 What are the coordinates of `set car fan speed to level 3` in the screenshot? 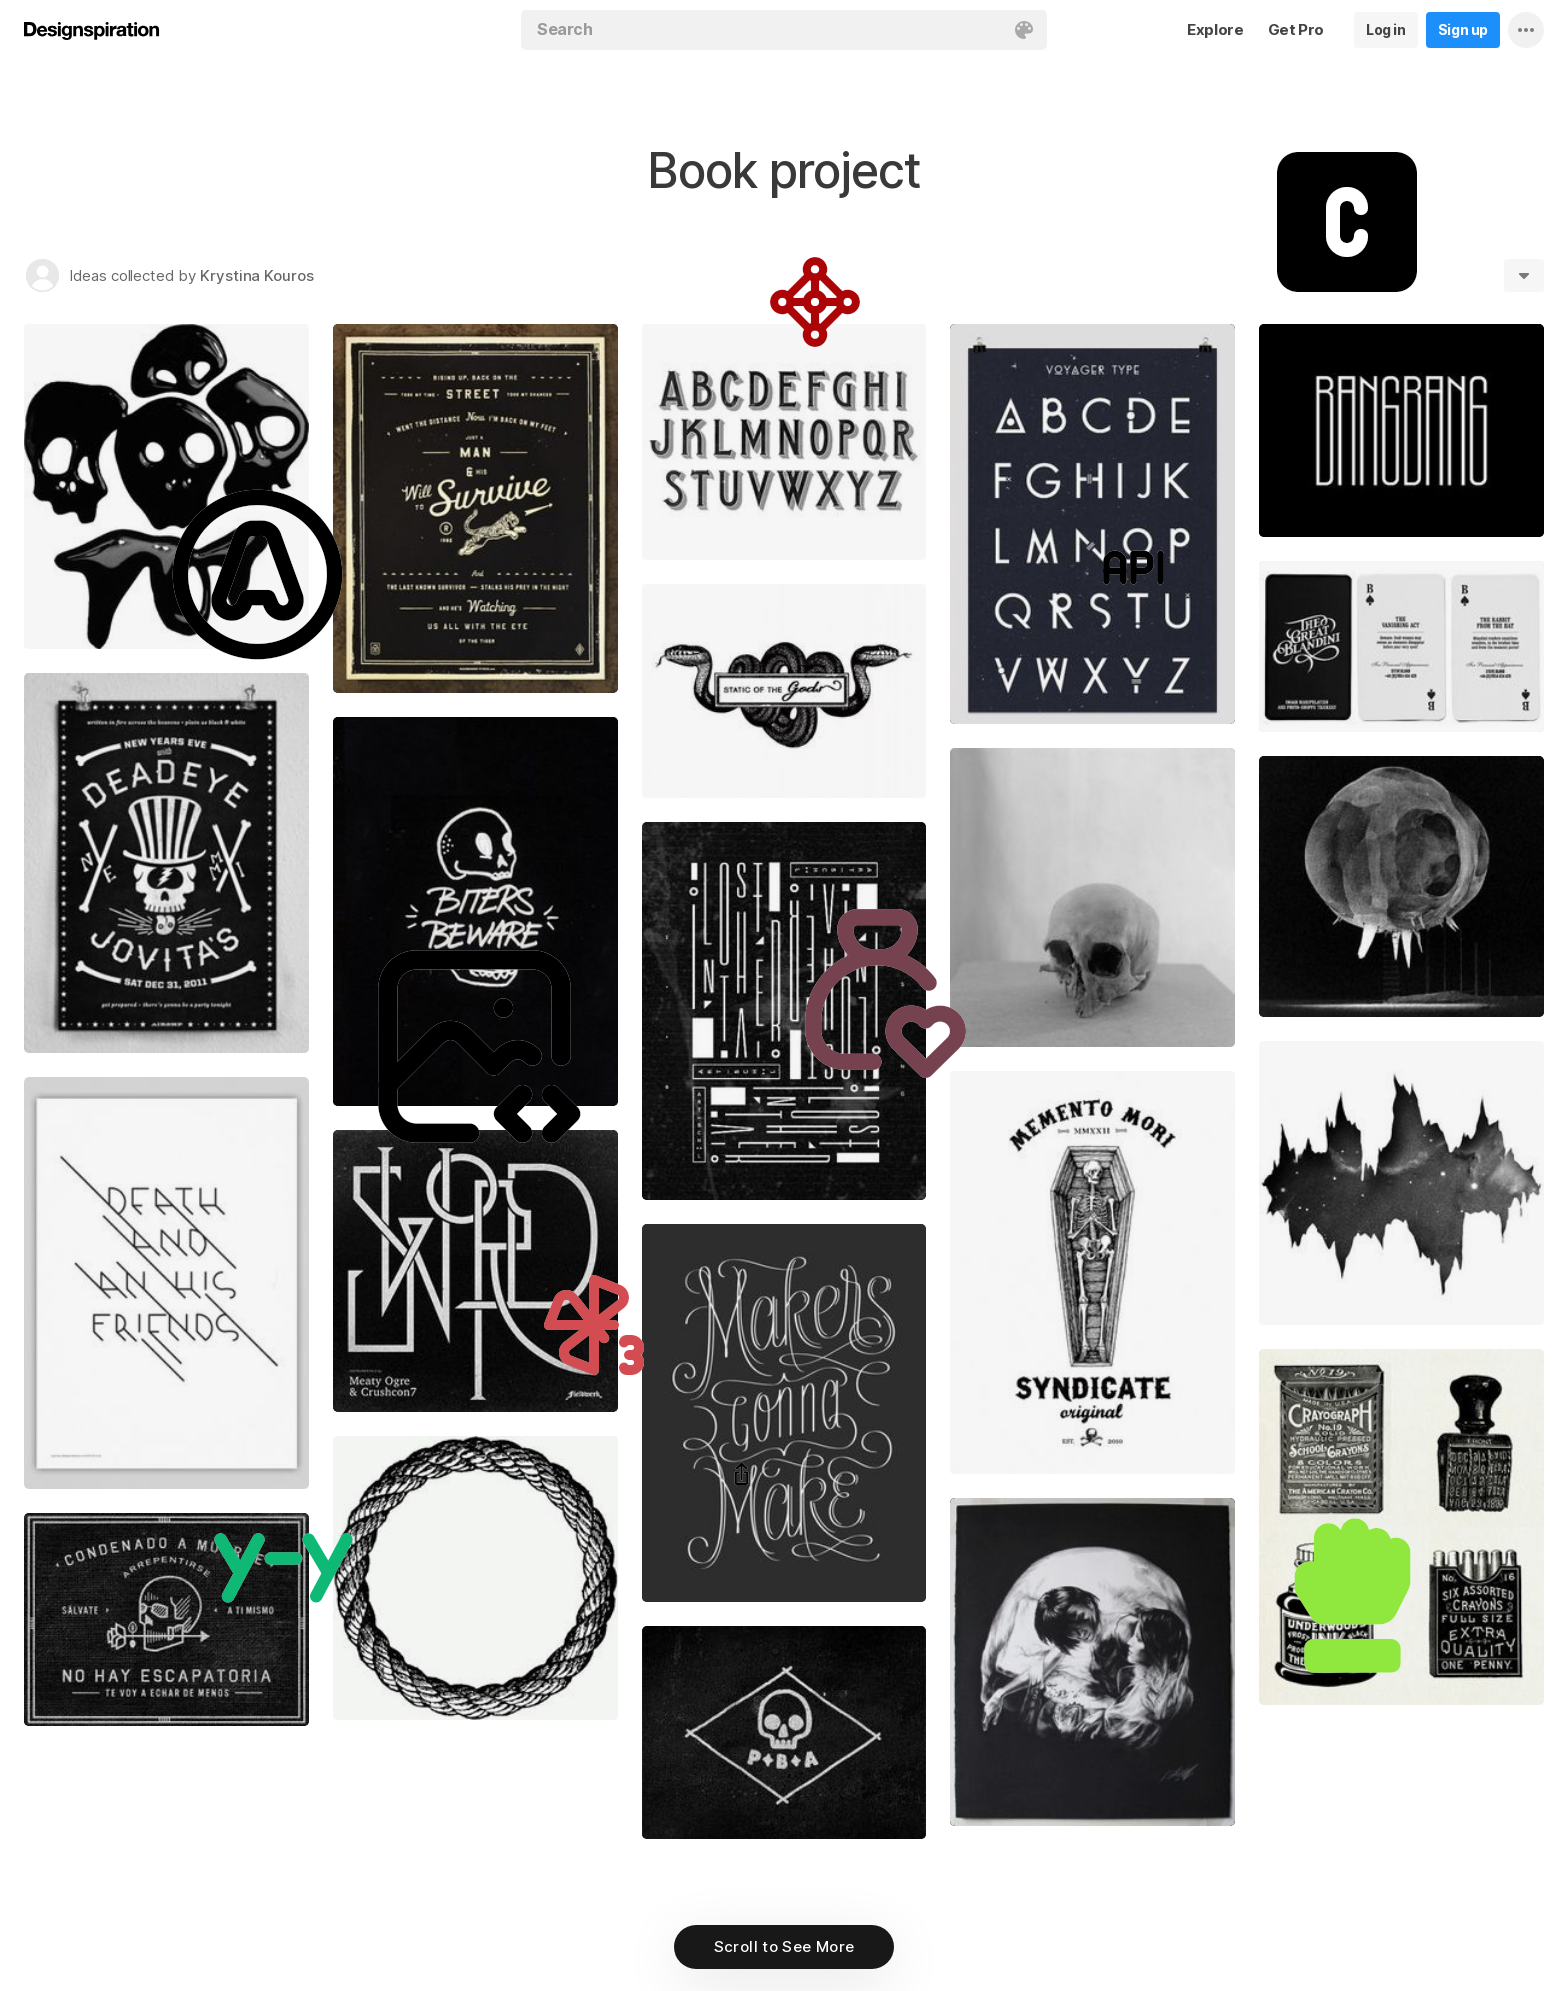 It's located at (594, 1325).